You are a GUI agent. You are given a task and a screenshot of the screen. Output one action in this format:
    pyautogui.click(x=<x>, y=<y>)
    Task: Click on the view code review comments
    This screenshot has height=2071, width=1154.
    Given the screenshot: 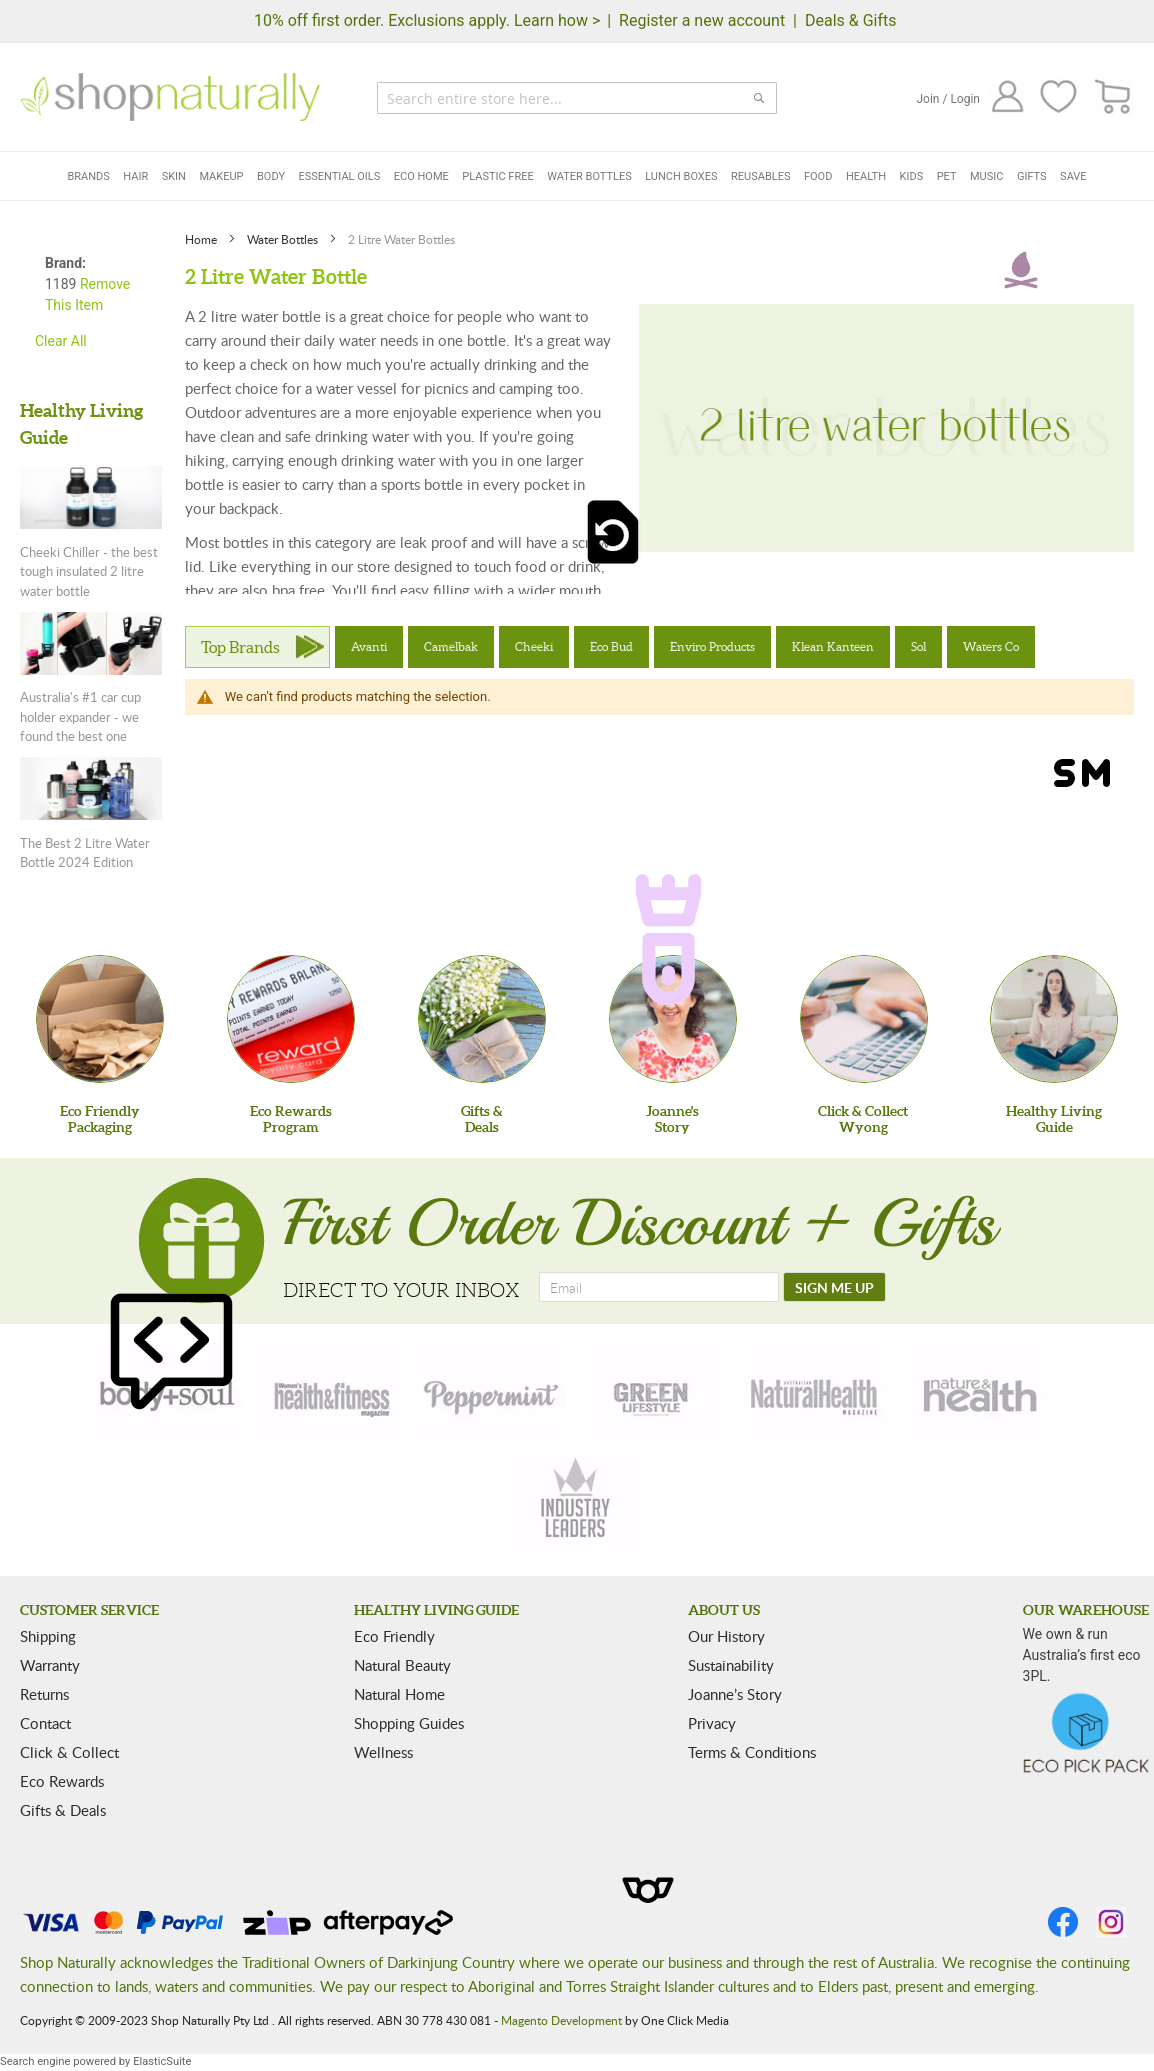 What is the action you would take?
    pyautogui.click(x=171, y=1348)
    